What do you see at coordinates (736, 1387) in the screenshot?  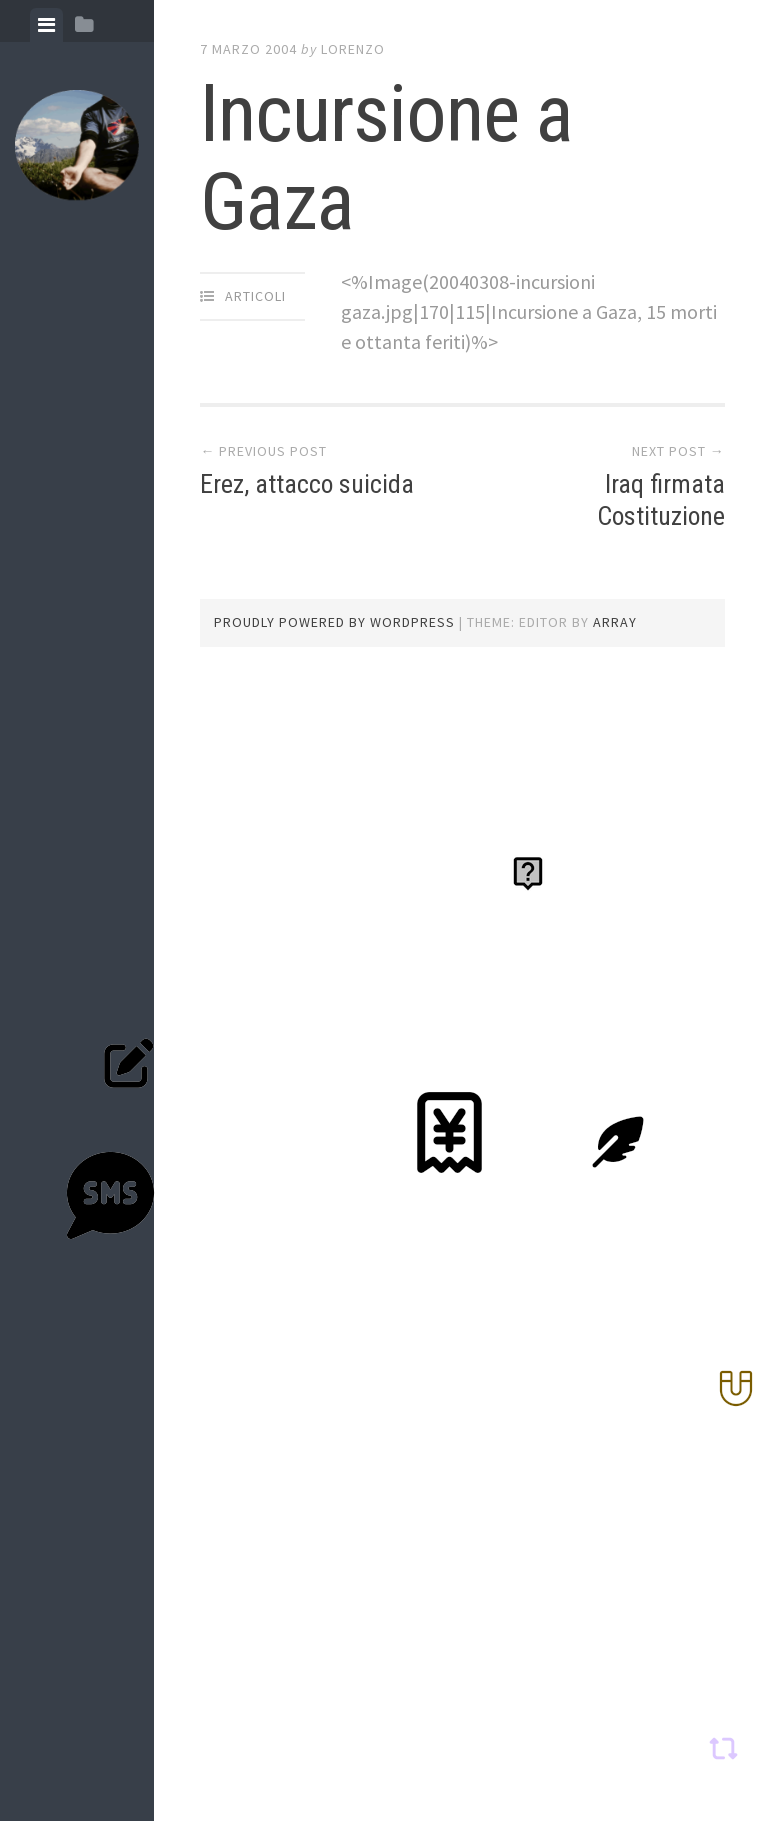 I see `activate magnetic snap or alignment tool` at bounding box center [736, 1387].